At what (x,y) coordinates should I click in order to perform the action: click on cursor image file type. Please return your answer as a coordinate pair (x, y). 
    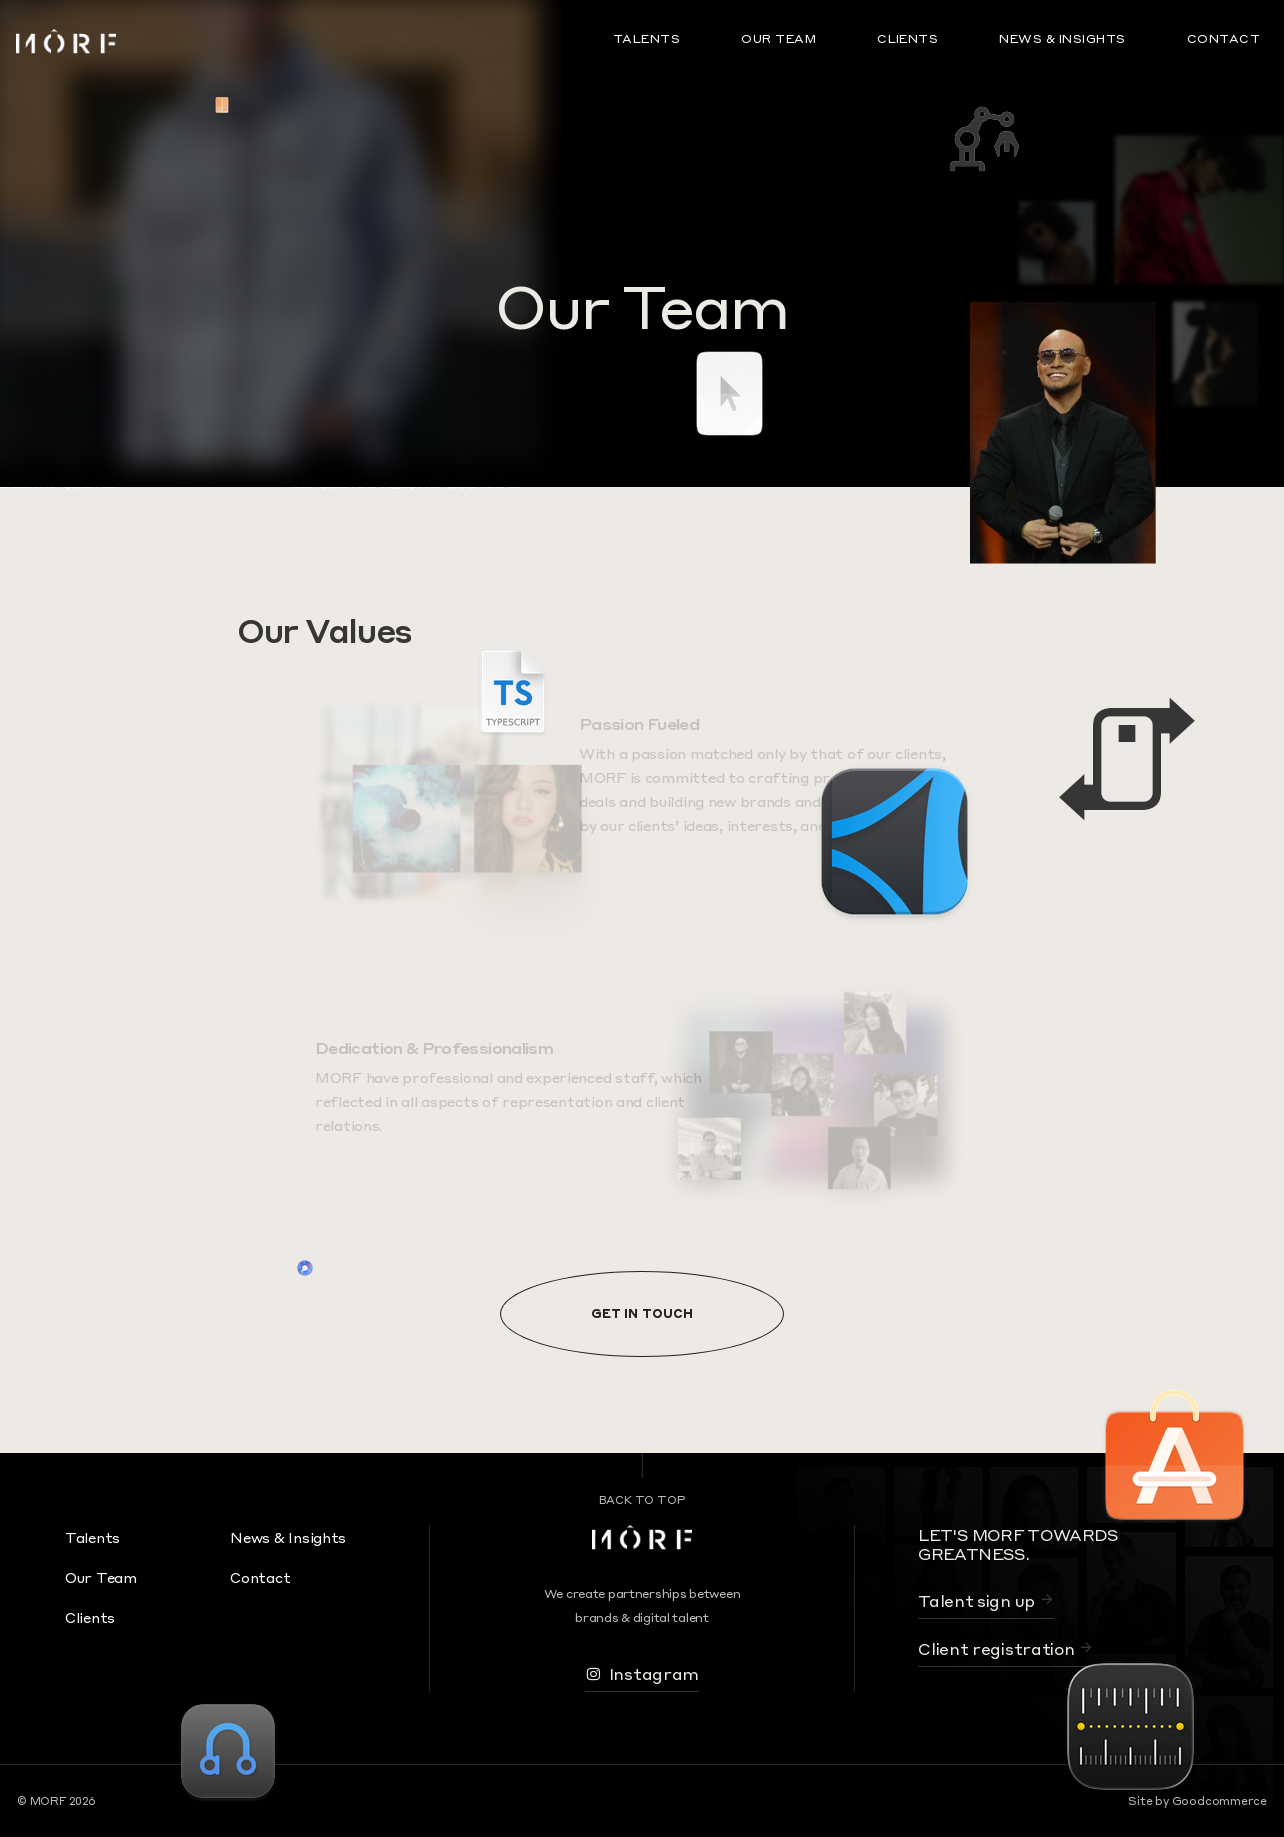
    Looking at the image, I should click on (729, 393).